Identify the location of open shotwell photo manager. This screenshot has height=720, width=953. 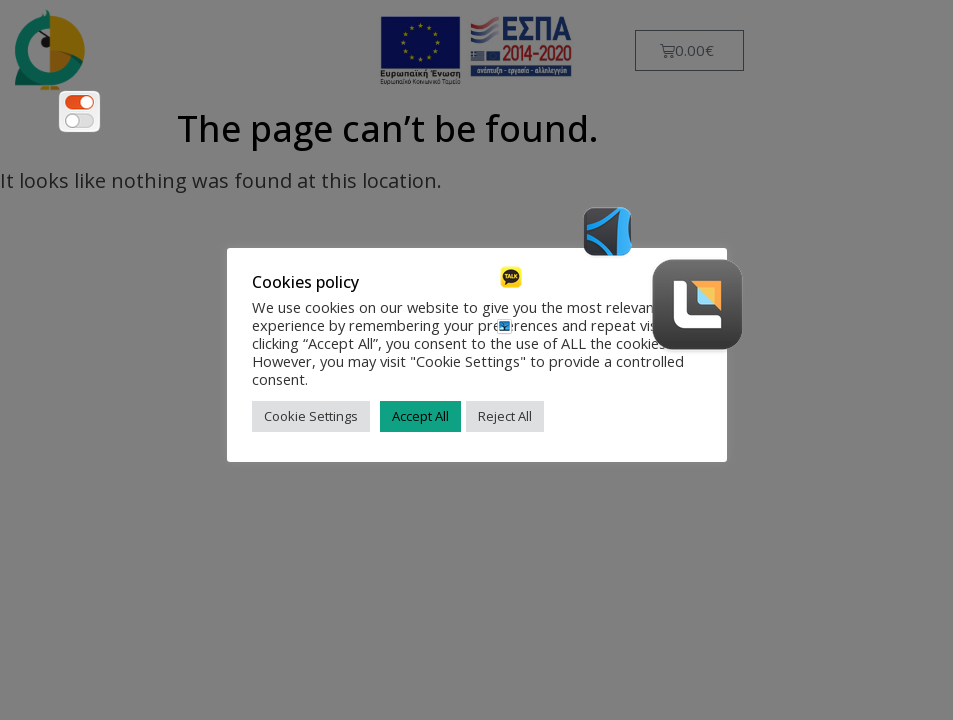
(504, 326).